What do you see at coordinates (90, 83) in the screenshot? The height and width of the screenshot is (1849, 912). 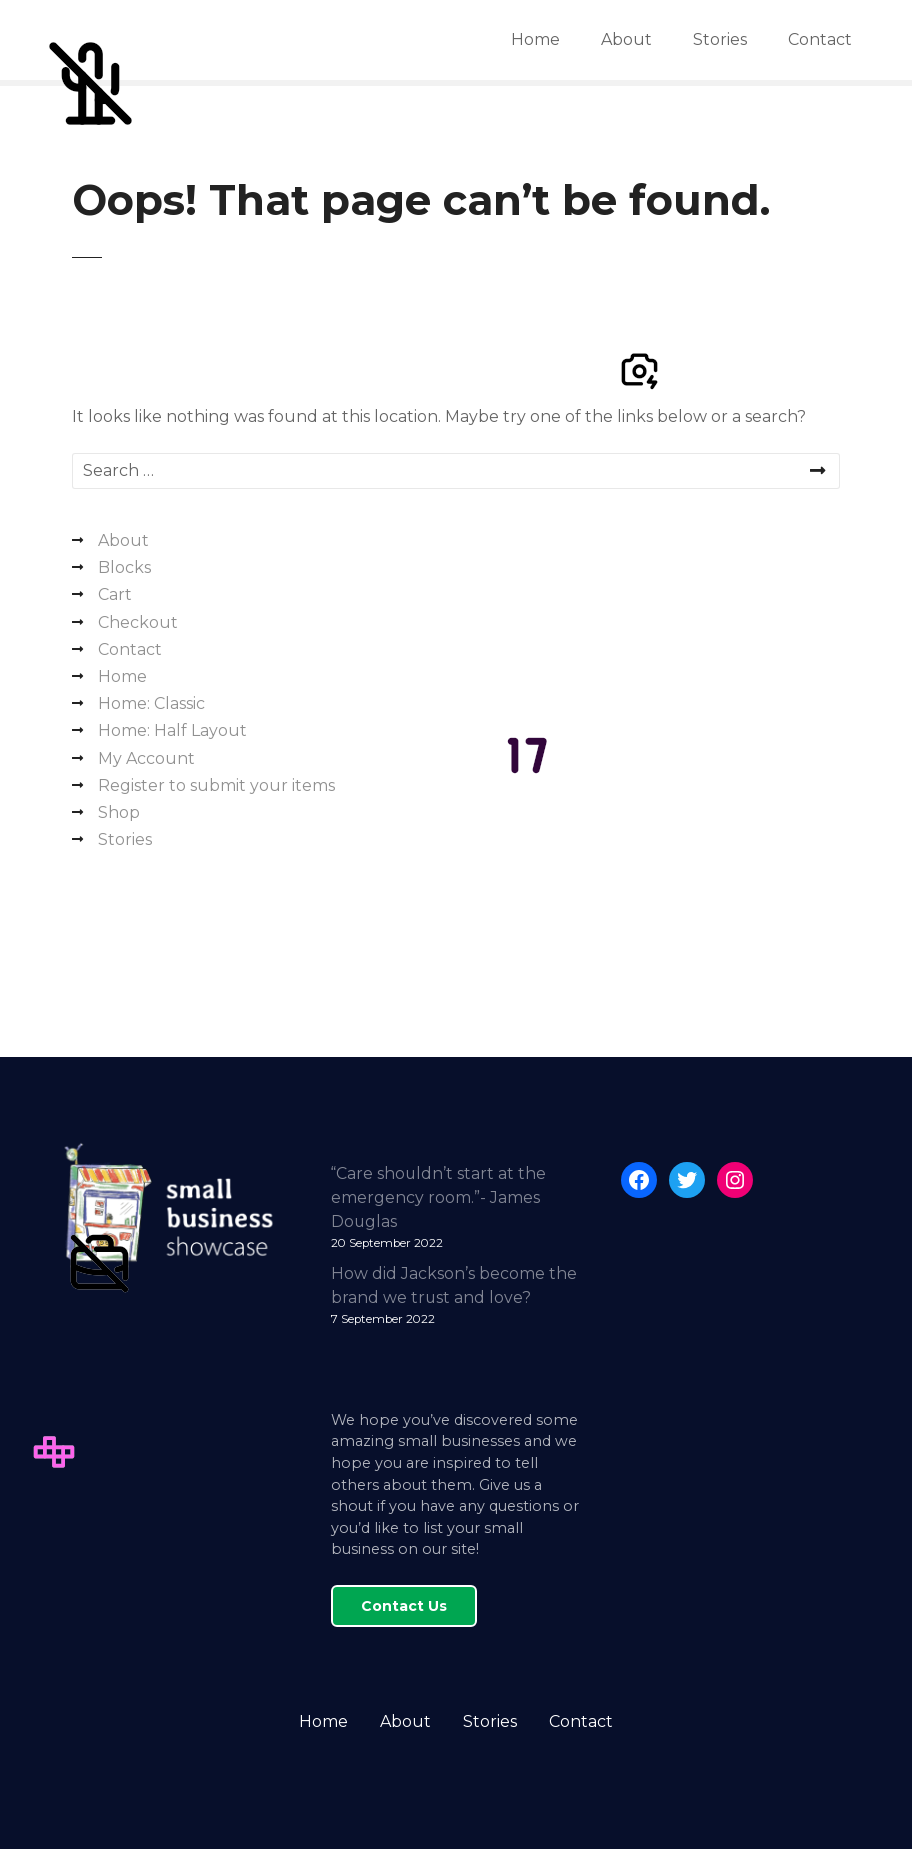 I see `disable desert or arid climate mode` at bounding box center [90, 83].